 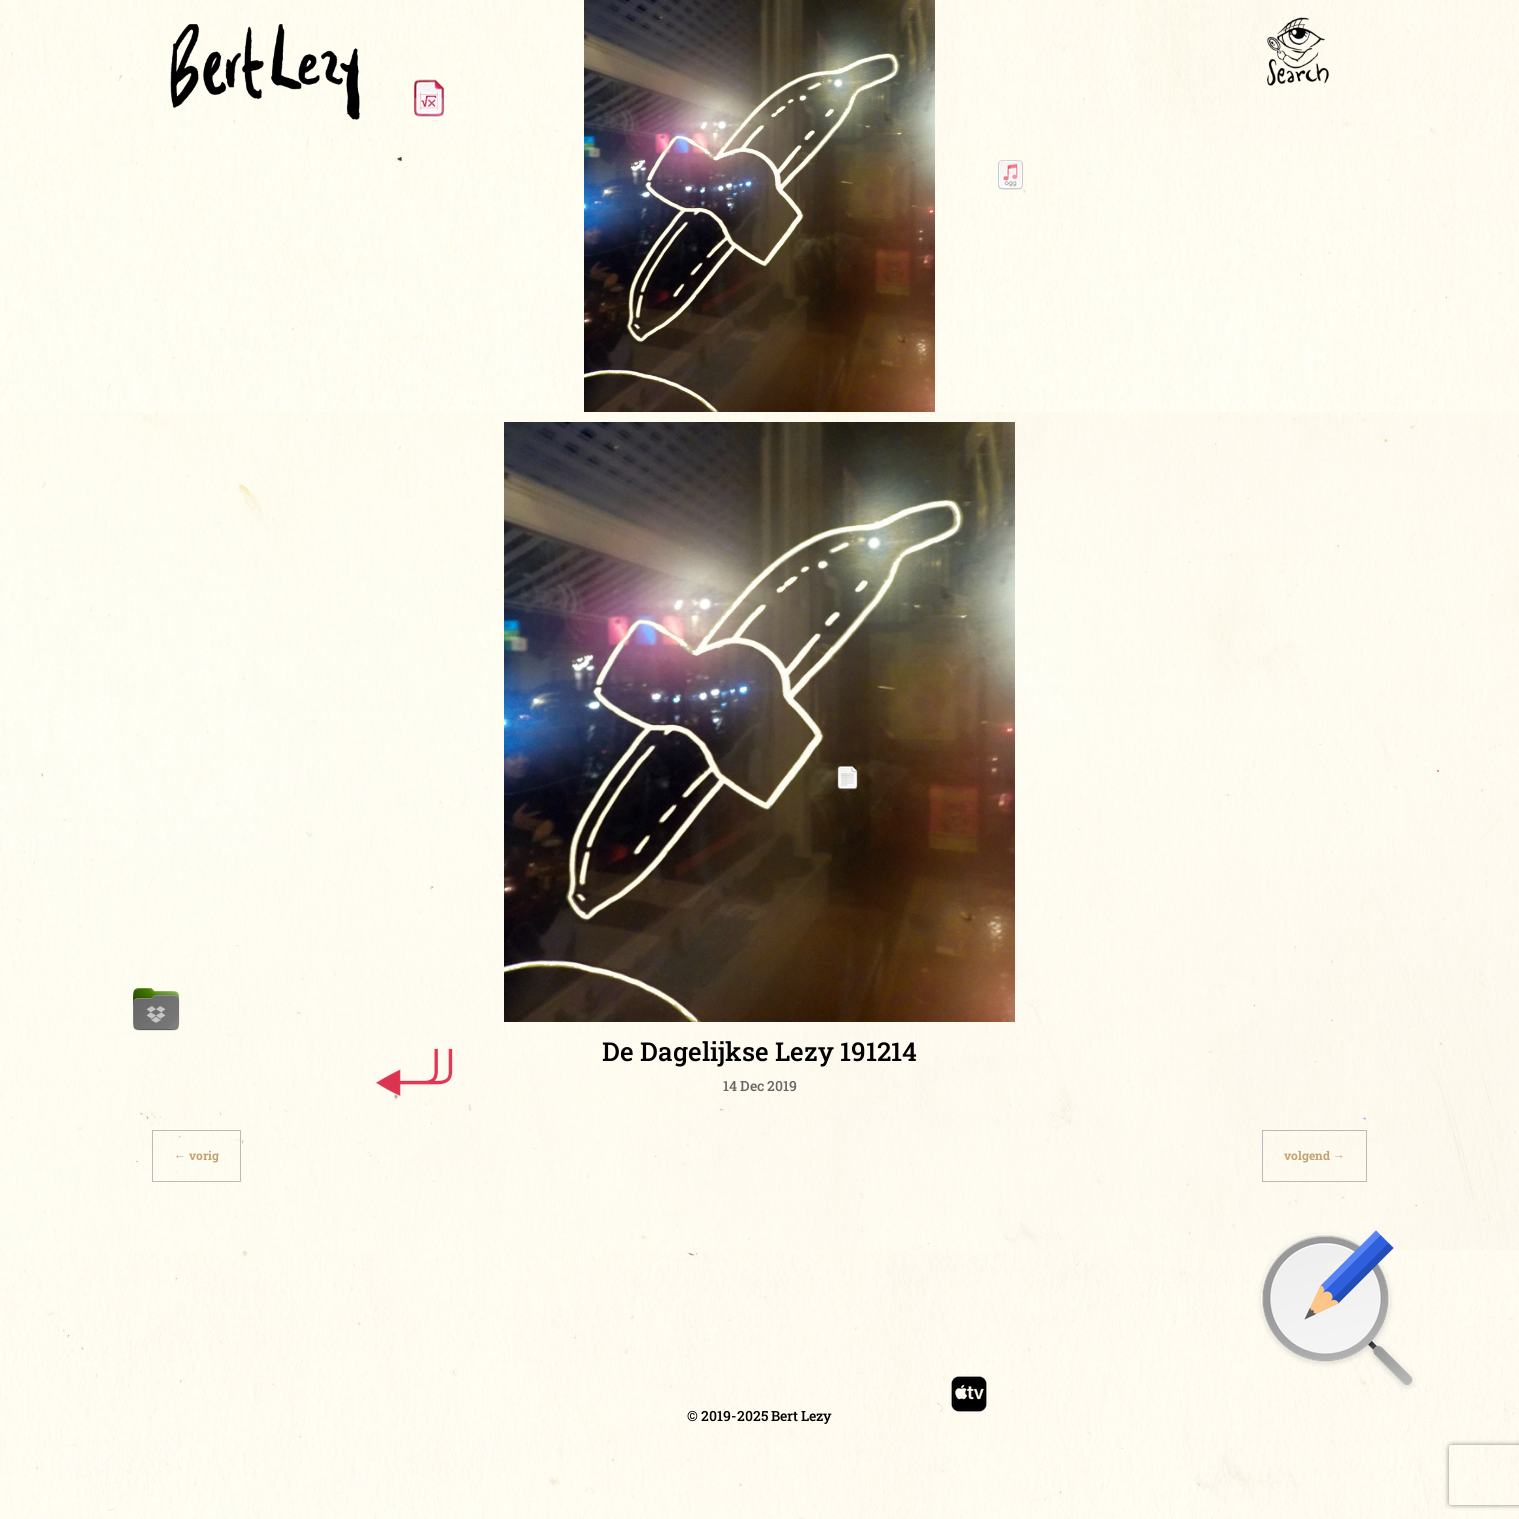 I want to click on access Apple TV app or device, so click(x=969, y=1394).